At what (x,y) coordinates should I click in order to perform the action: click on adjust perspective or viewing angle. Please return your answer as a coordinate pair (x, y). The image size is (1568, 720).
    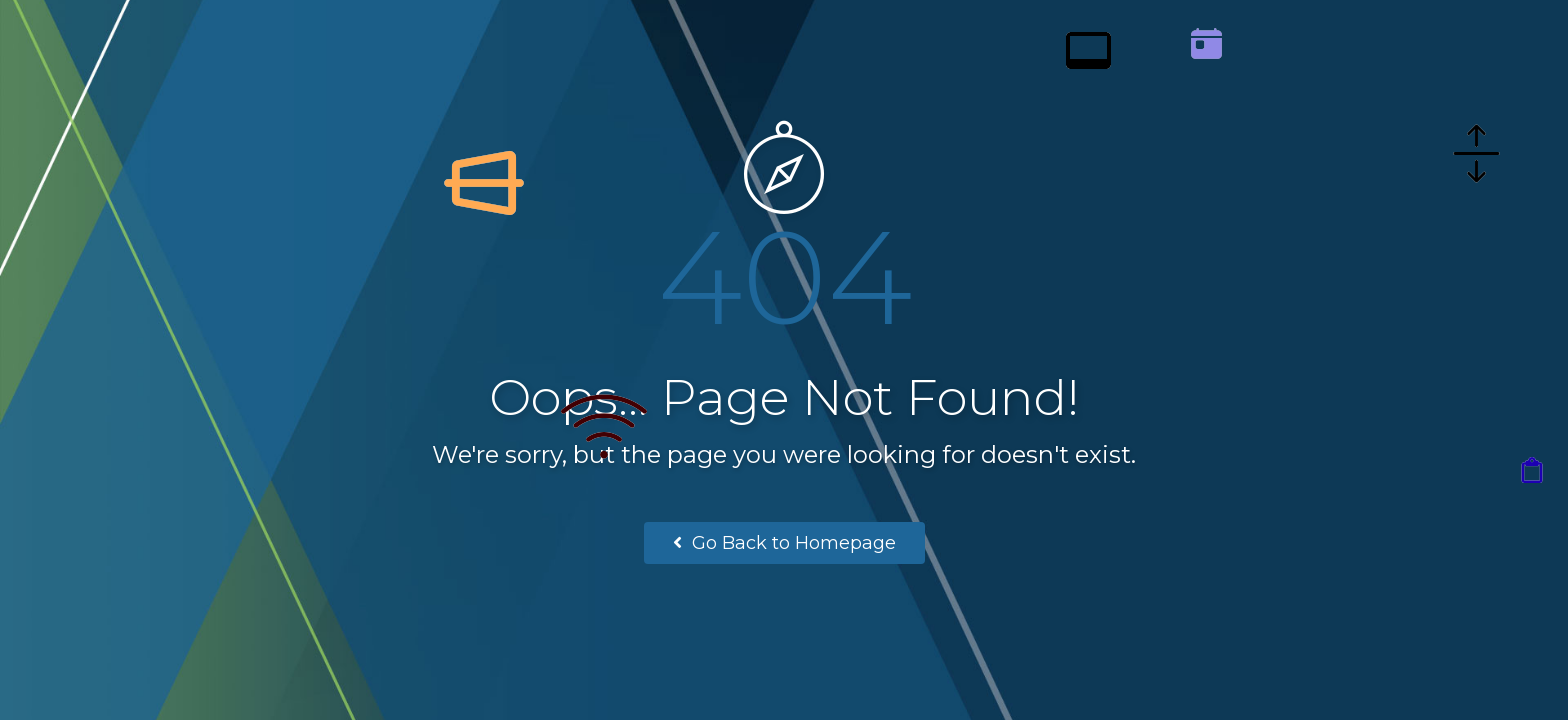
    Looking at the image, I should click on (484, 183).